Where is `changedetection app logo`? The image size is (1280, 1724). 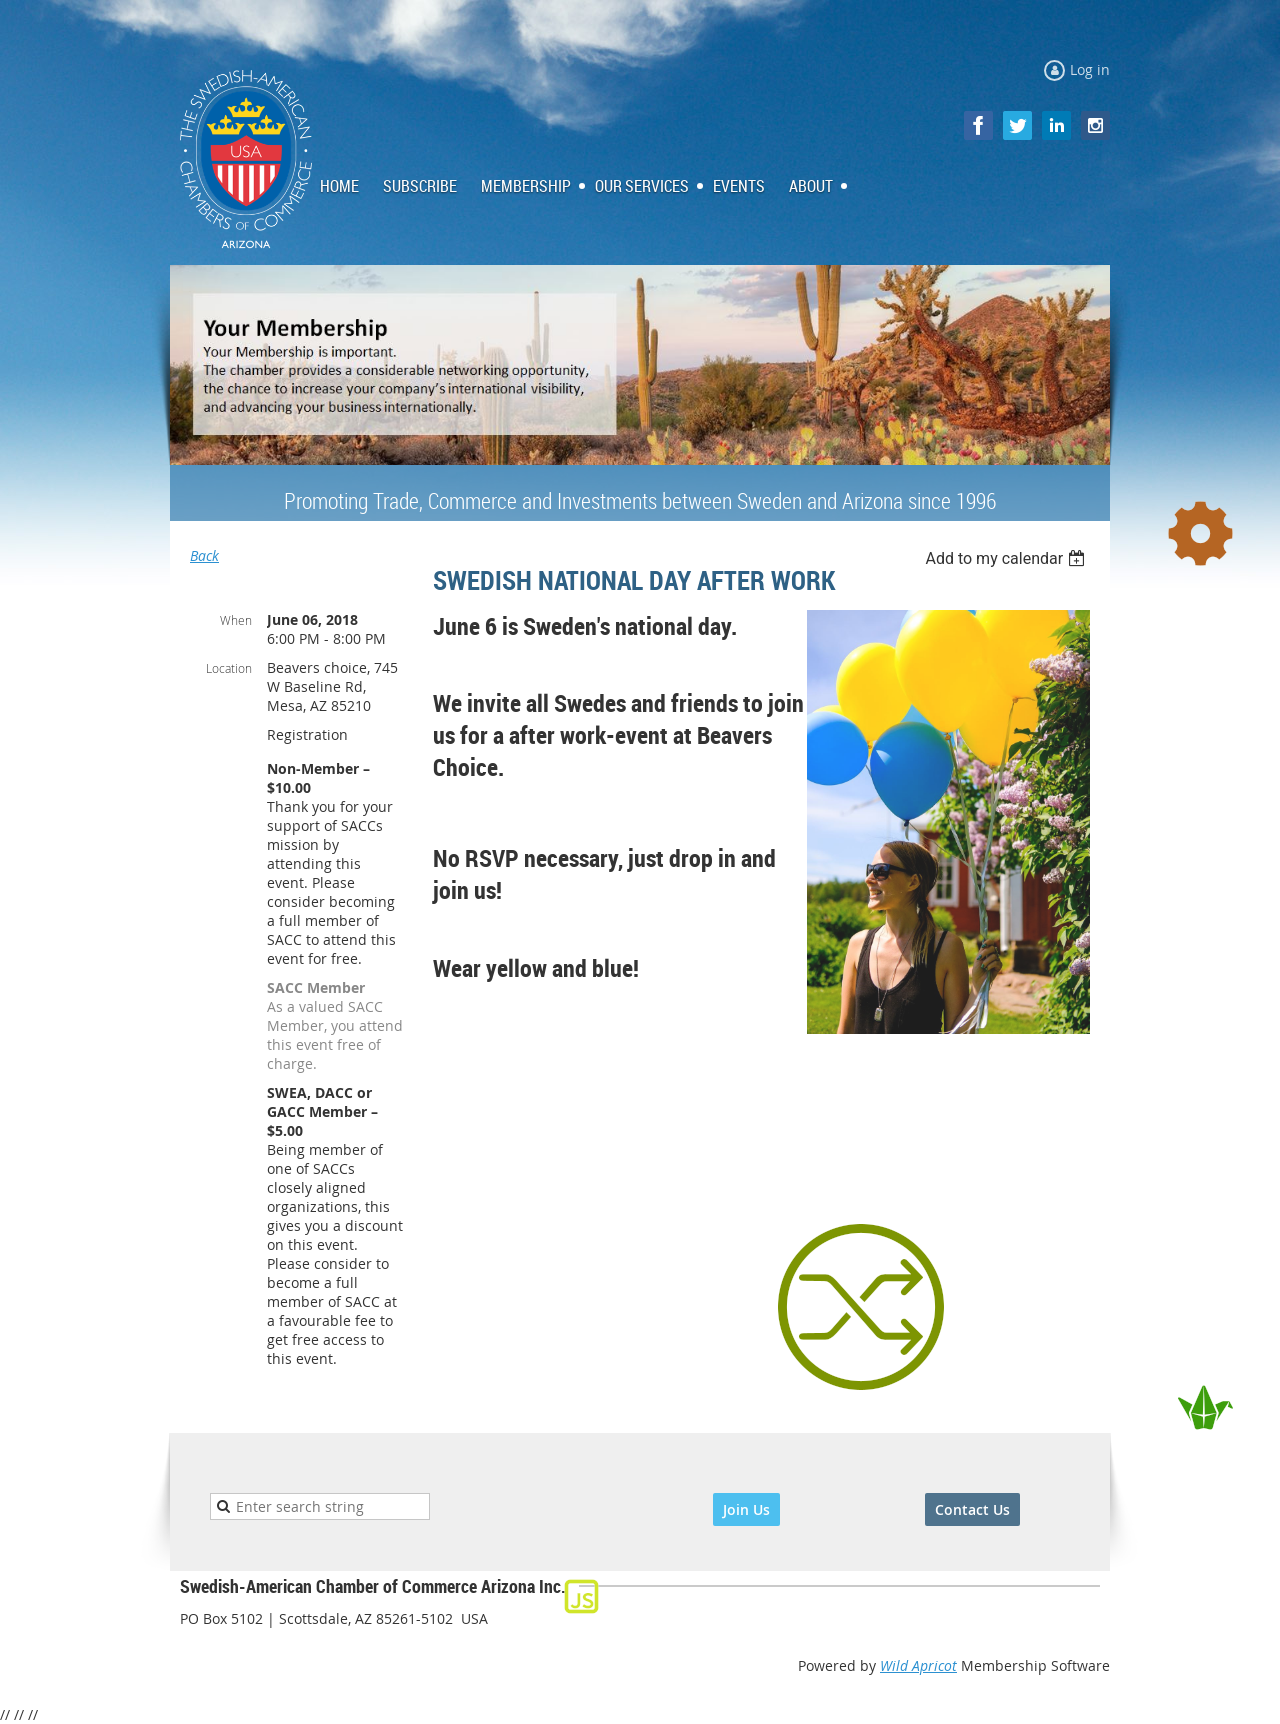 changedetection app logo is located at coordinates (861, 1307).